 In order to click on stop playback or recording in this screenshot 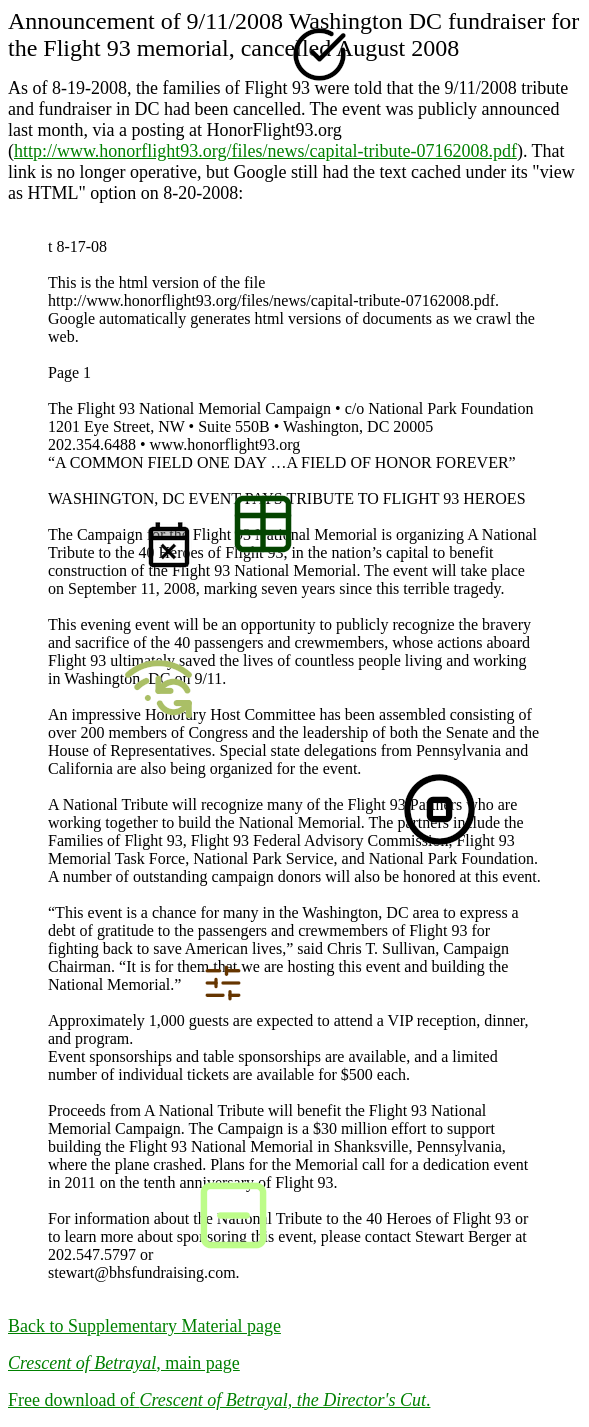, I will do `click(439, 809)`.